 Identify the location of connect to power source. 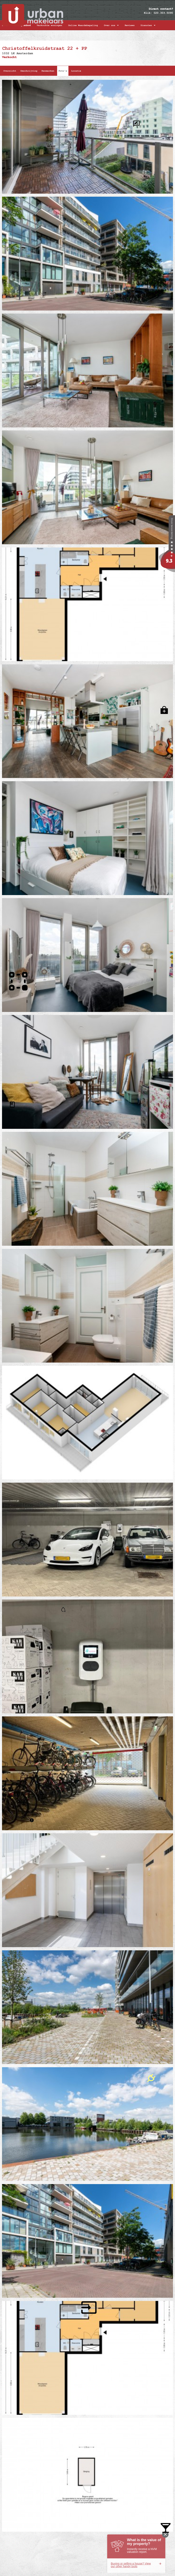
(151, 2078).